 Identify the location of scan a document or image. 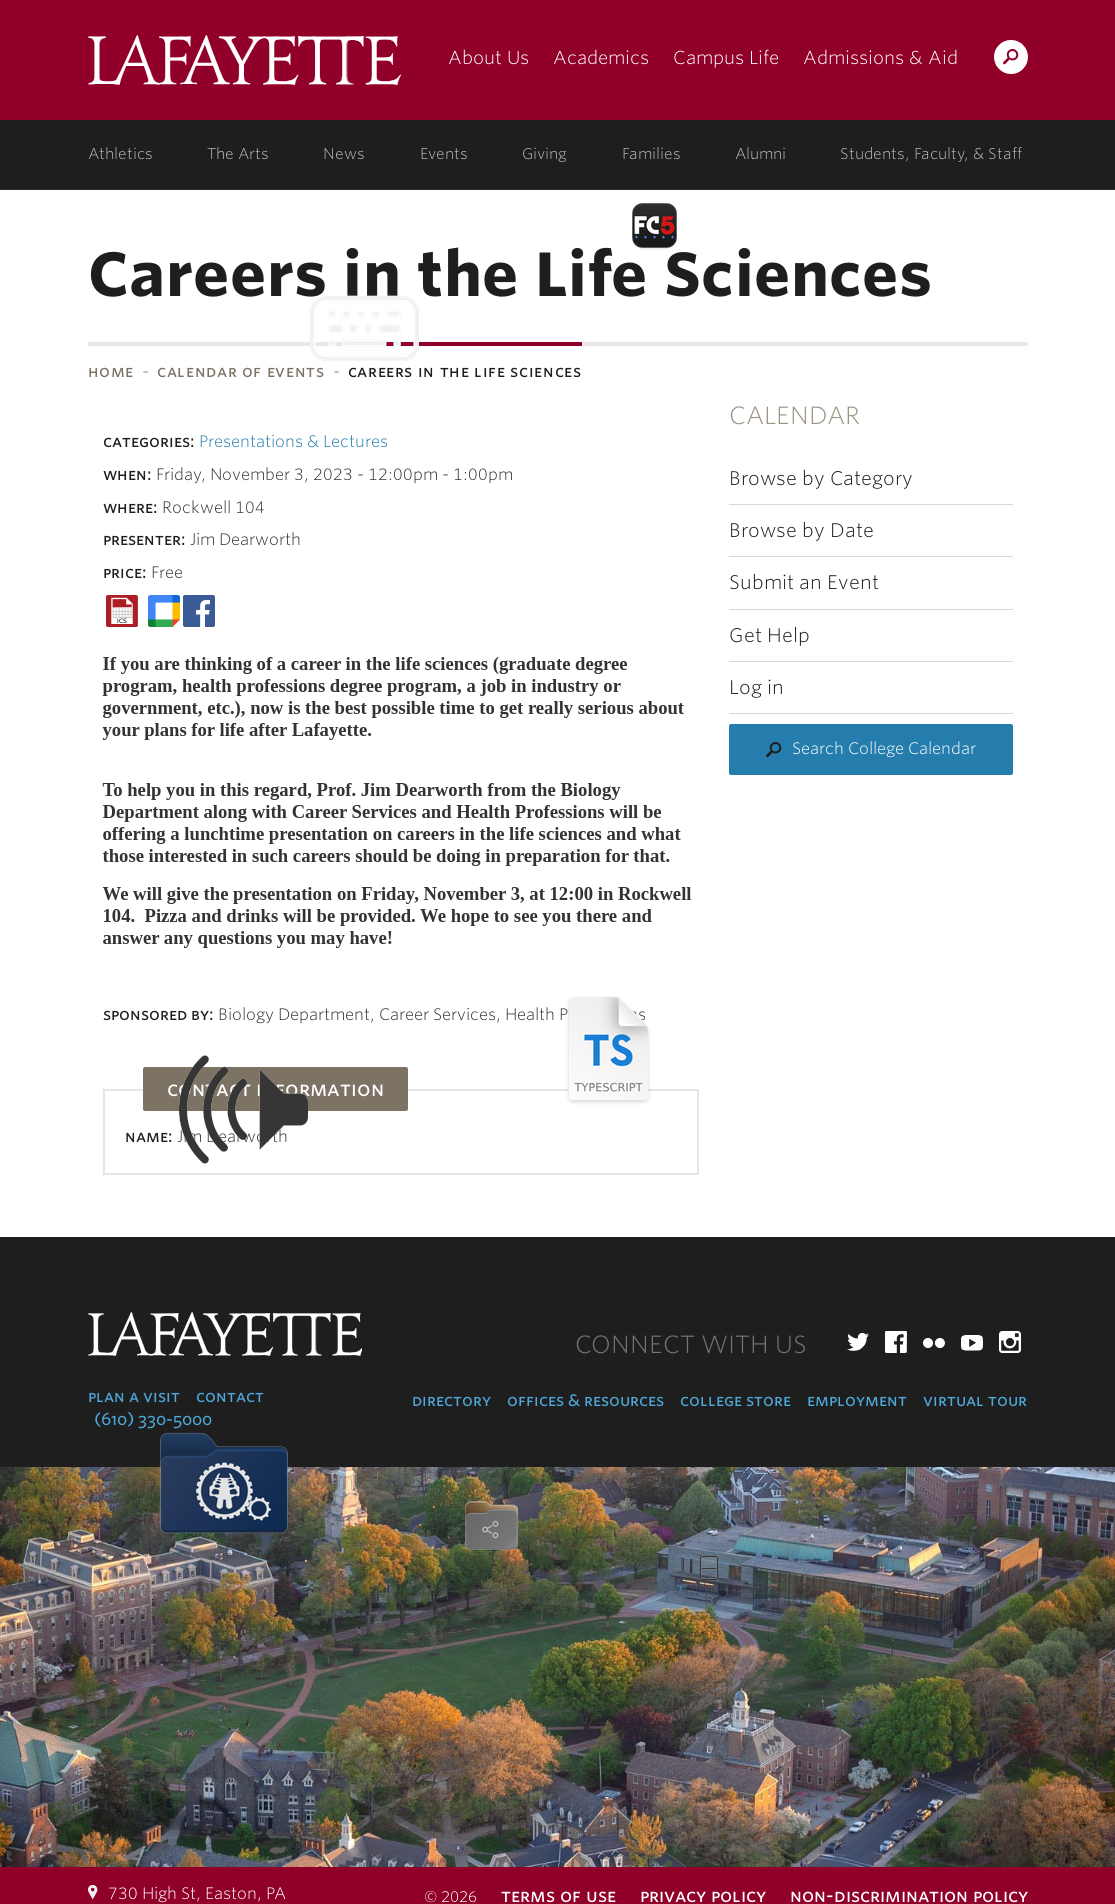
(709, 1568).